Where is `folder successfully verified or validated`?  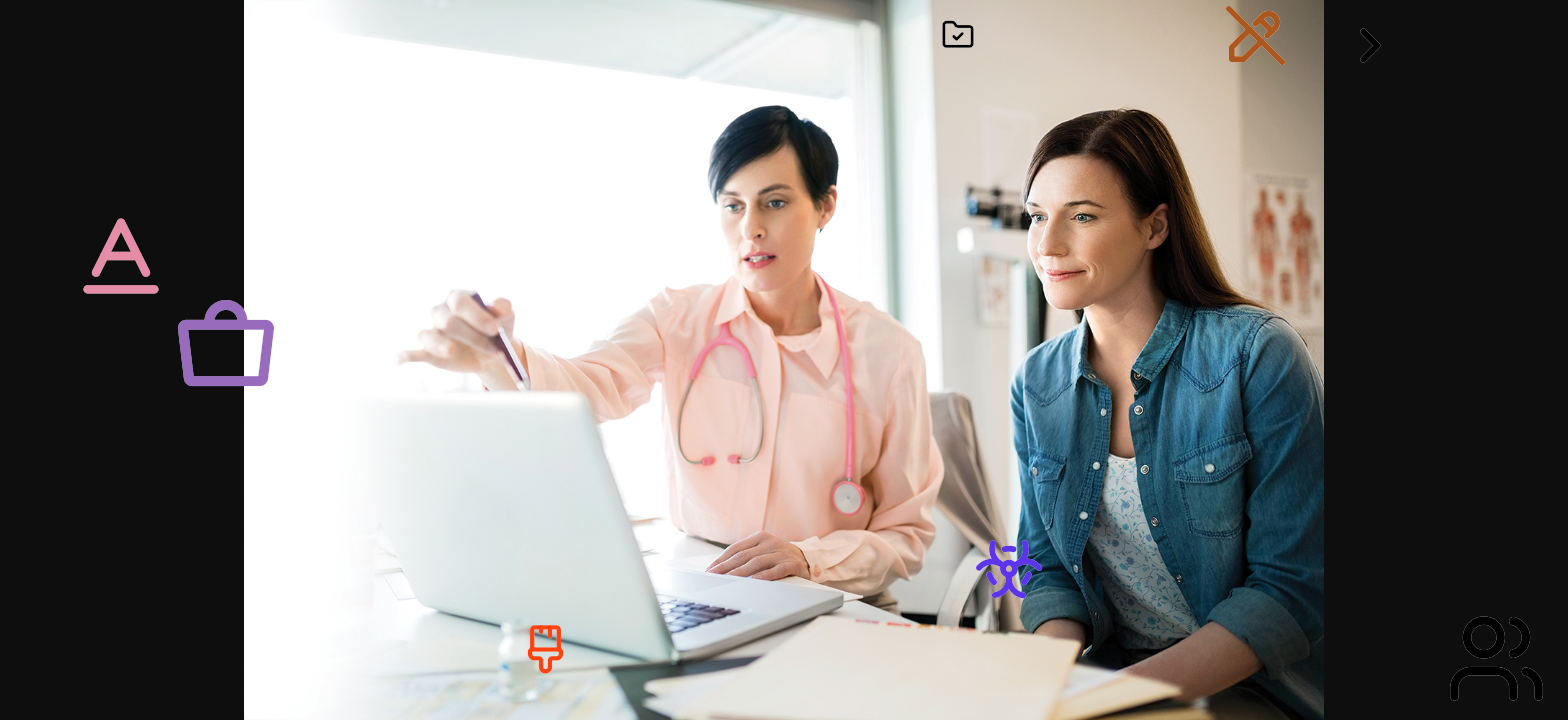 folder successfully verified or validated is located at coordinates (958, 35).